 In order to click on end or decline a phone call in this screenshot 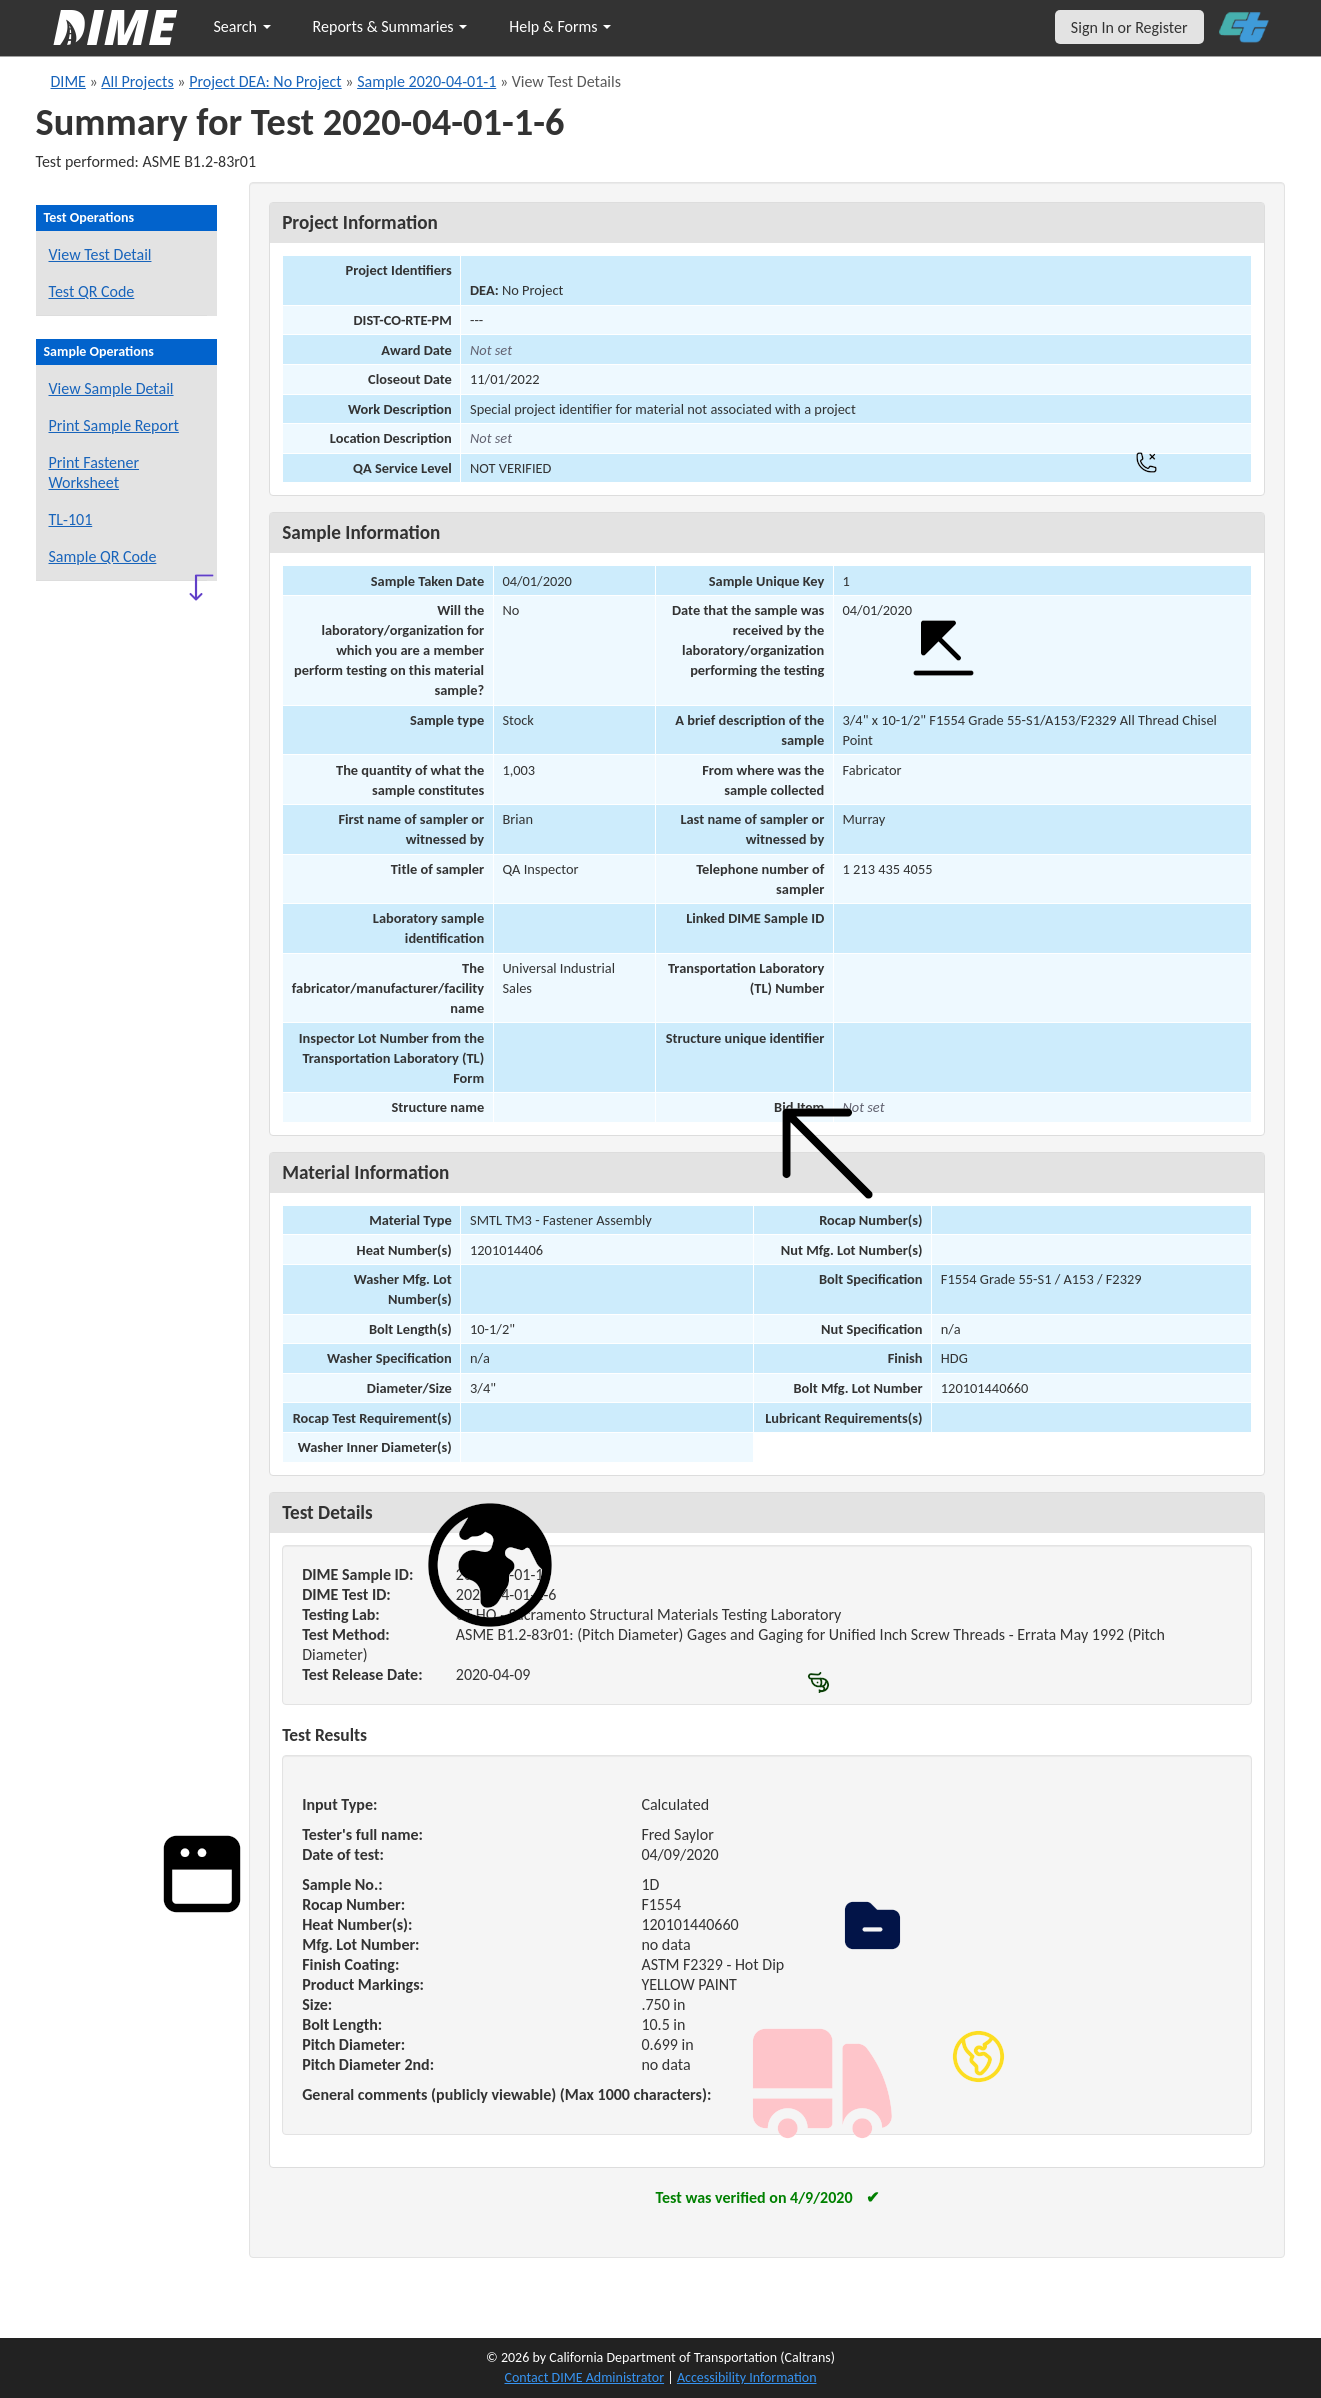, I will do `click(1146, 462)`.